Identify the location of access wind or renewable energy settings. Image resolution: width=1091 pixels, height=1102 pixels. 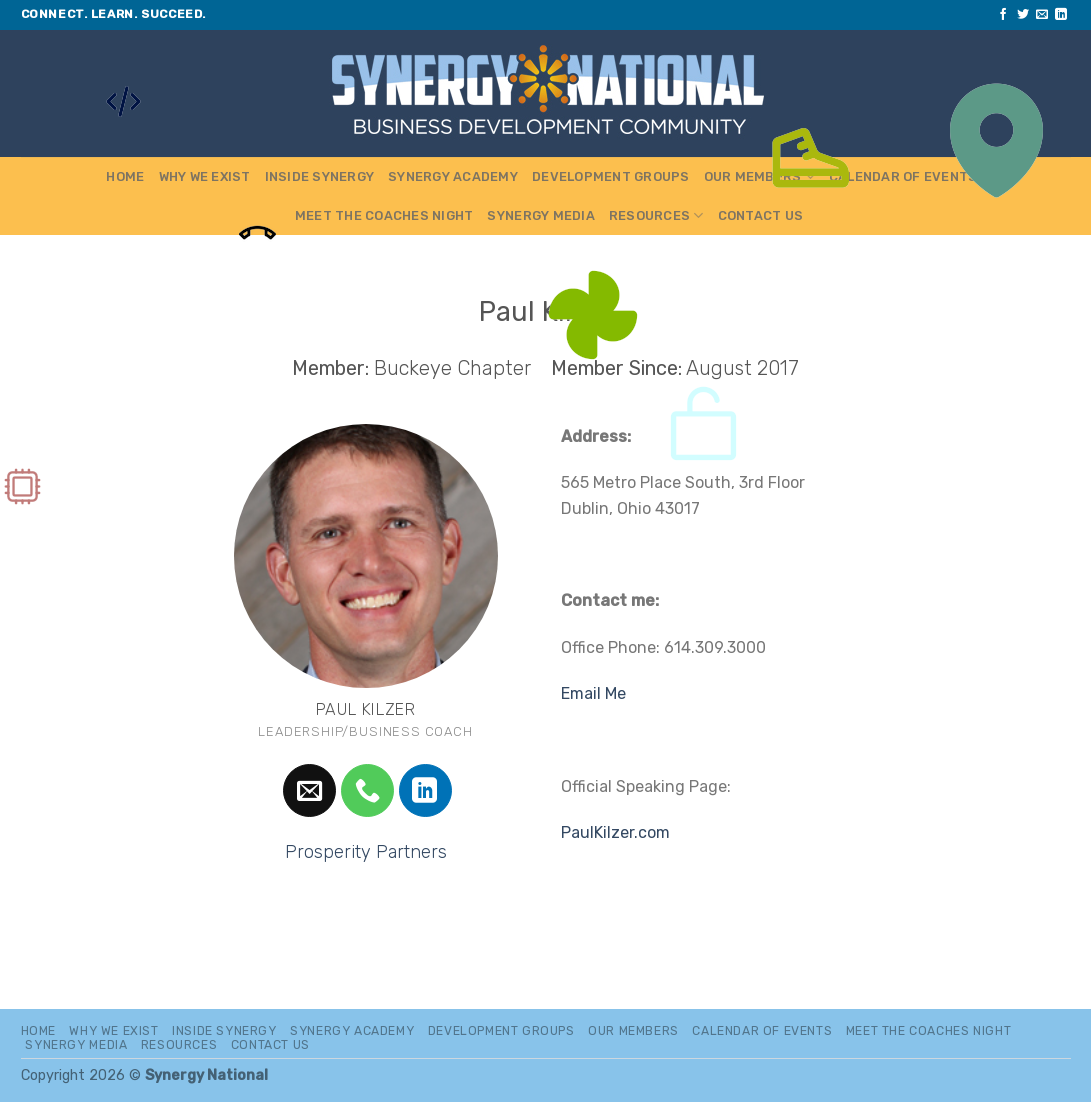
(593, 315).